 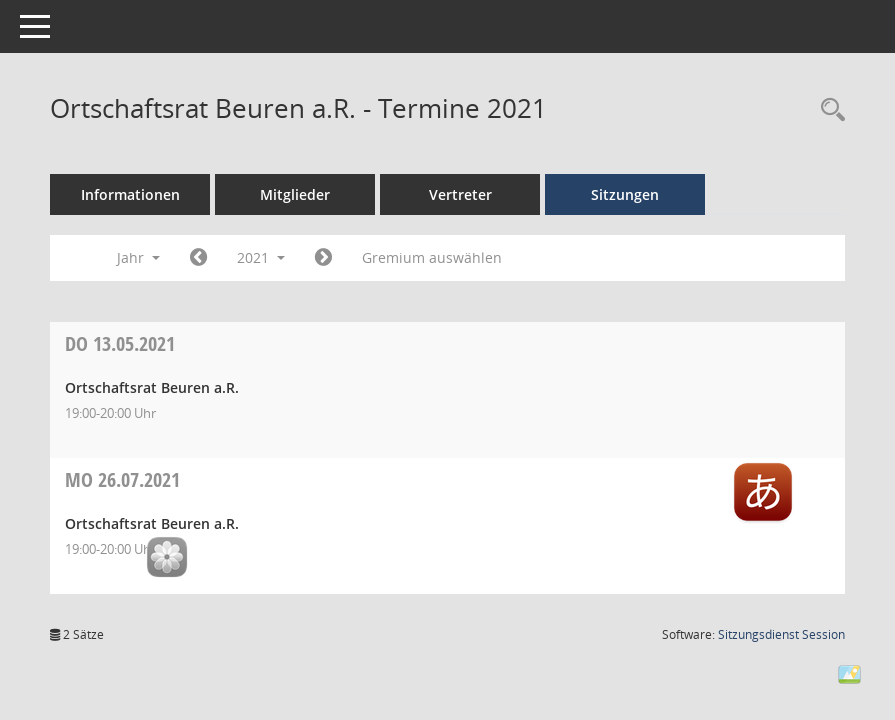 What do you see at coordinates (763, 492) in the screenshot?
I see `open JapaChar app for learning Japanese characters` at bounding box center [763, 492].